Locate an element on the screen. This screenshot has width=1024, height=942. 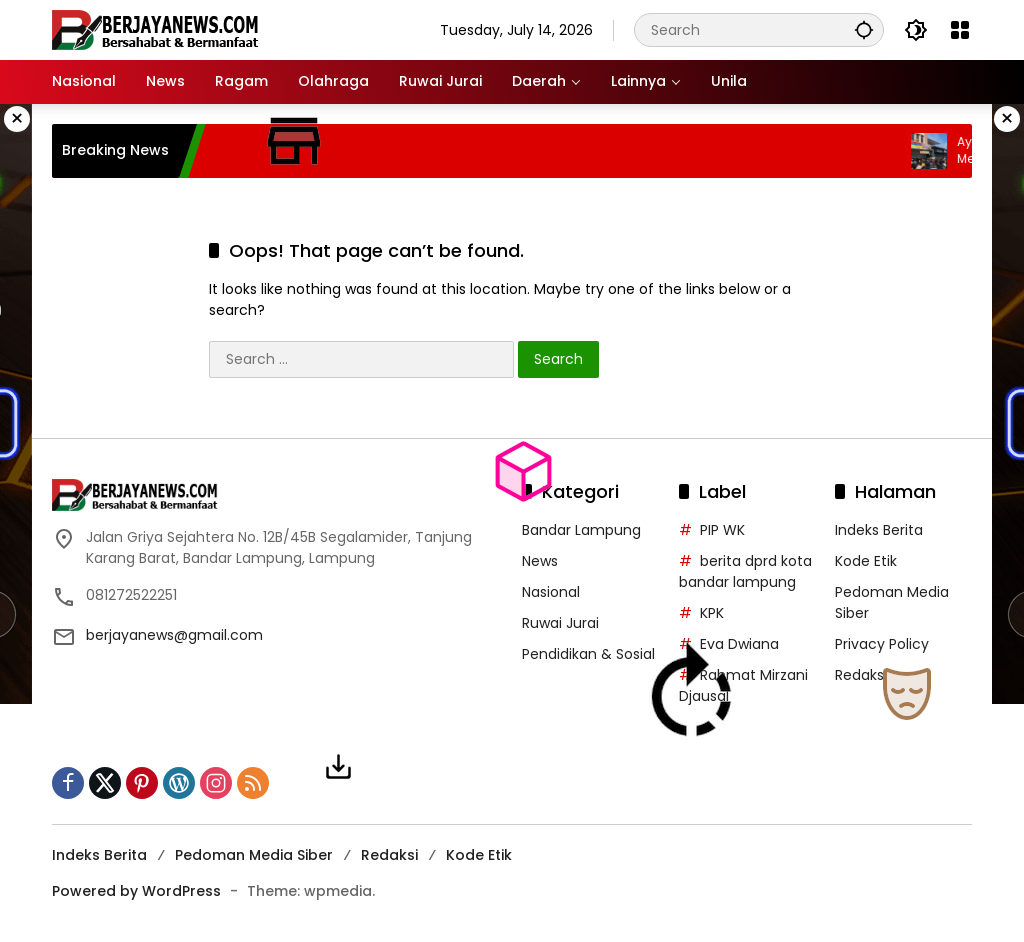
view 3D model or object is located at coordinates (523, 471).